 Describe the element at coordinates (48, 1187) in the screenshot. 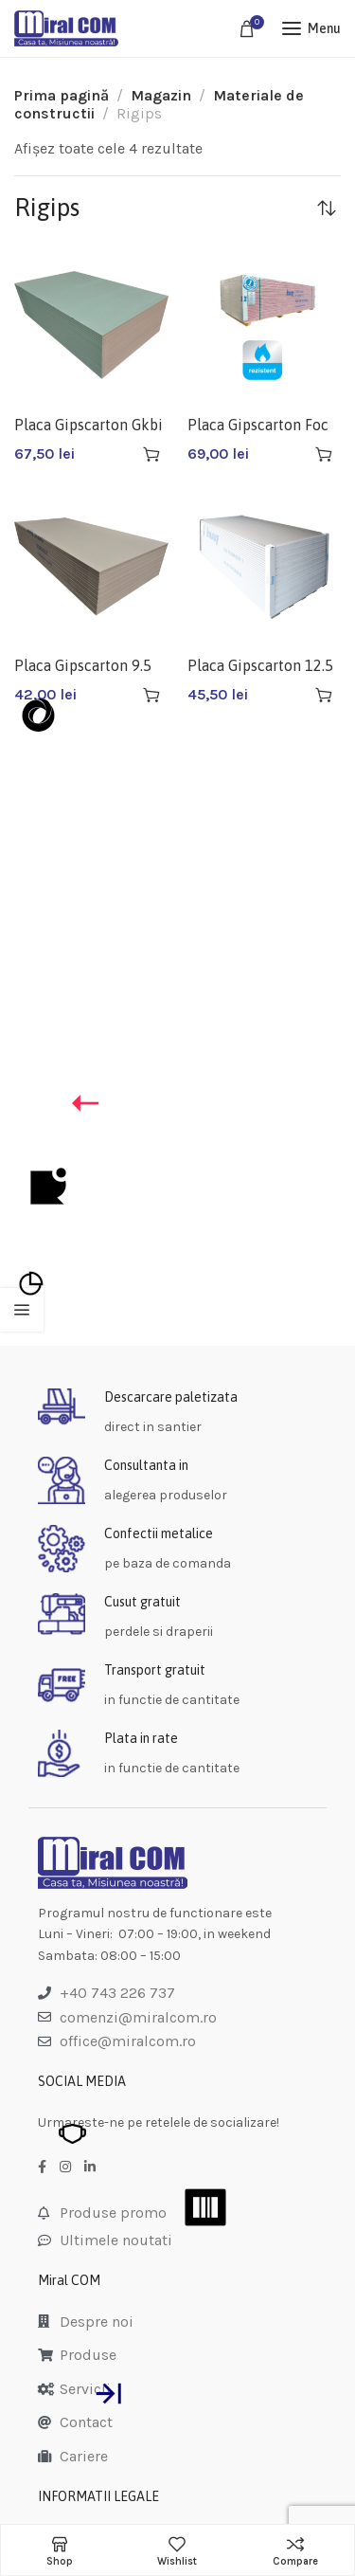

I see `remixicon logo` at that location.